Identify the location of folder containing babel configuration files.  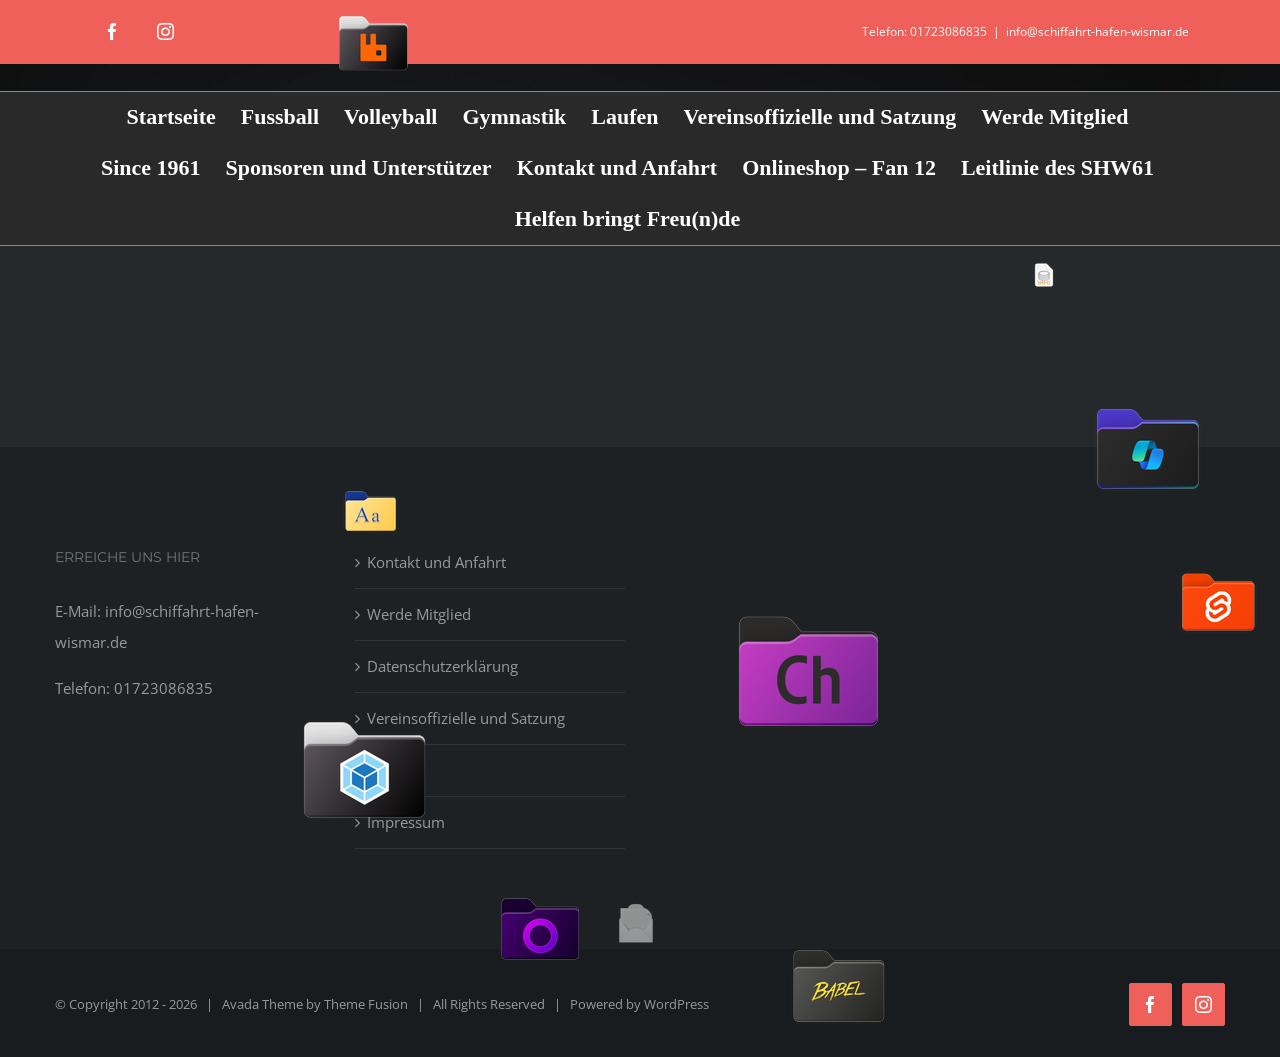
(838, 988).